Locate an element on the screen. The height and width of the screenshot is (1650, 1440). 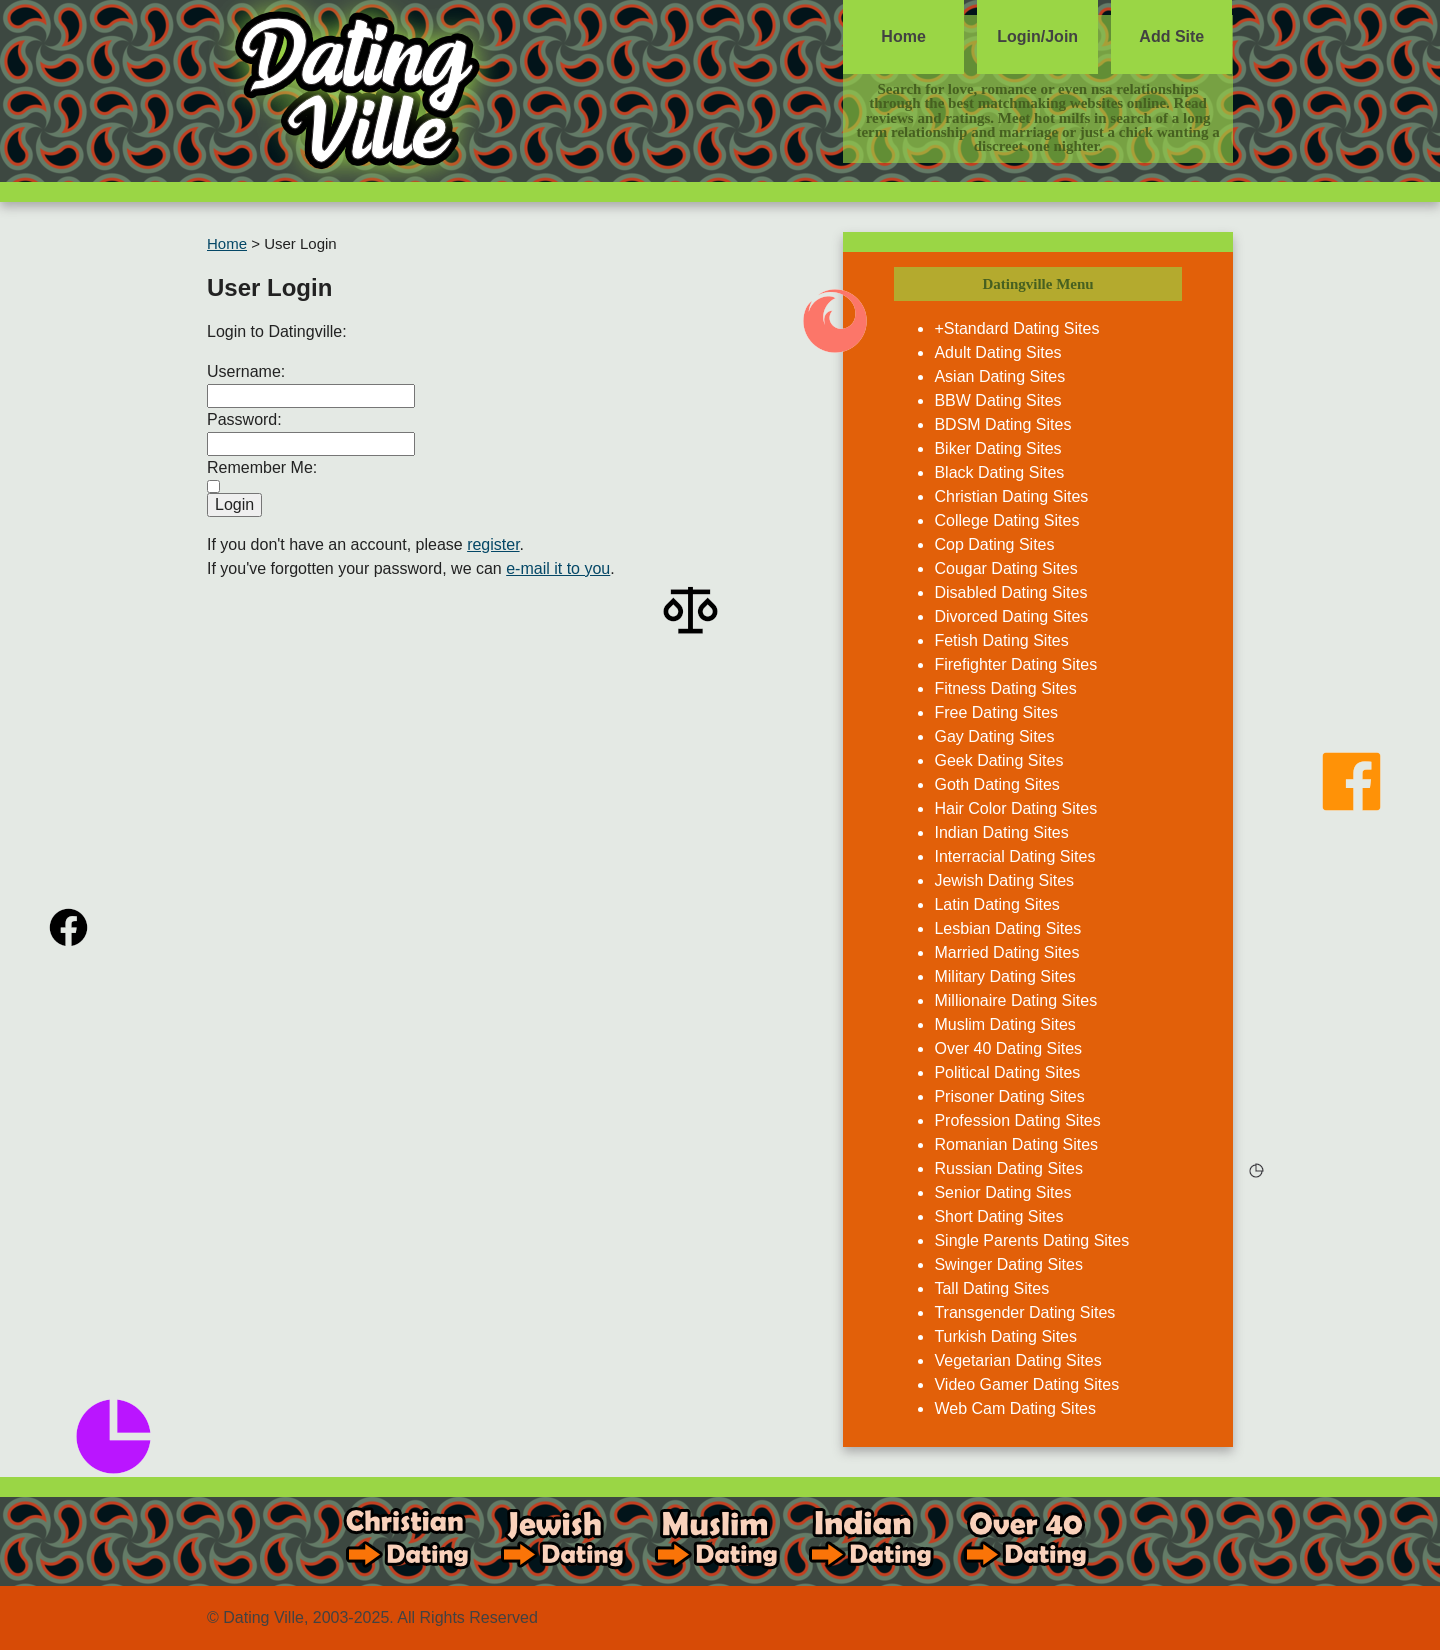
view analytics or statistics breakdown is located at coordinates (113, 1436).